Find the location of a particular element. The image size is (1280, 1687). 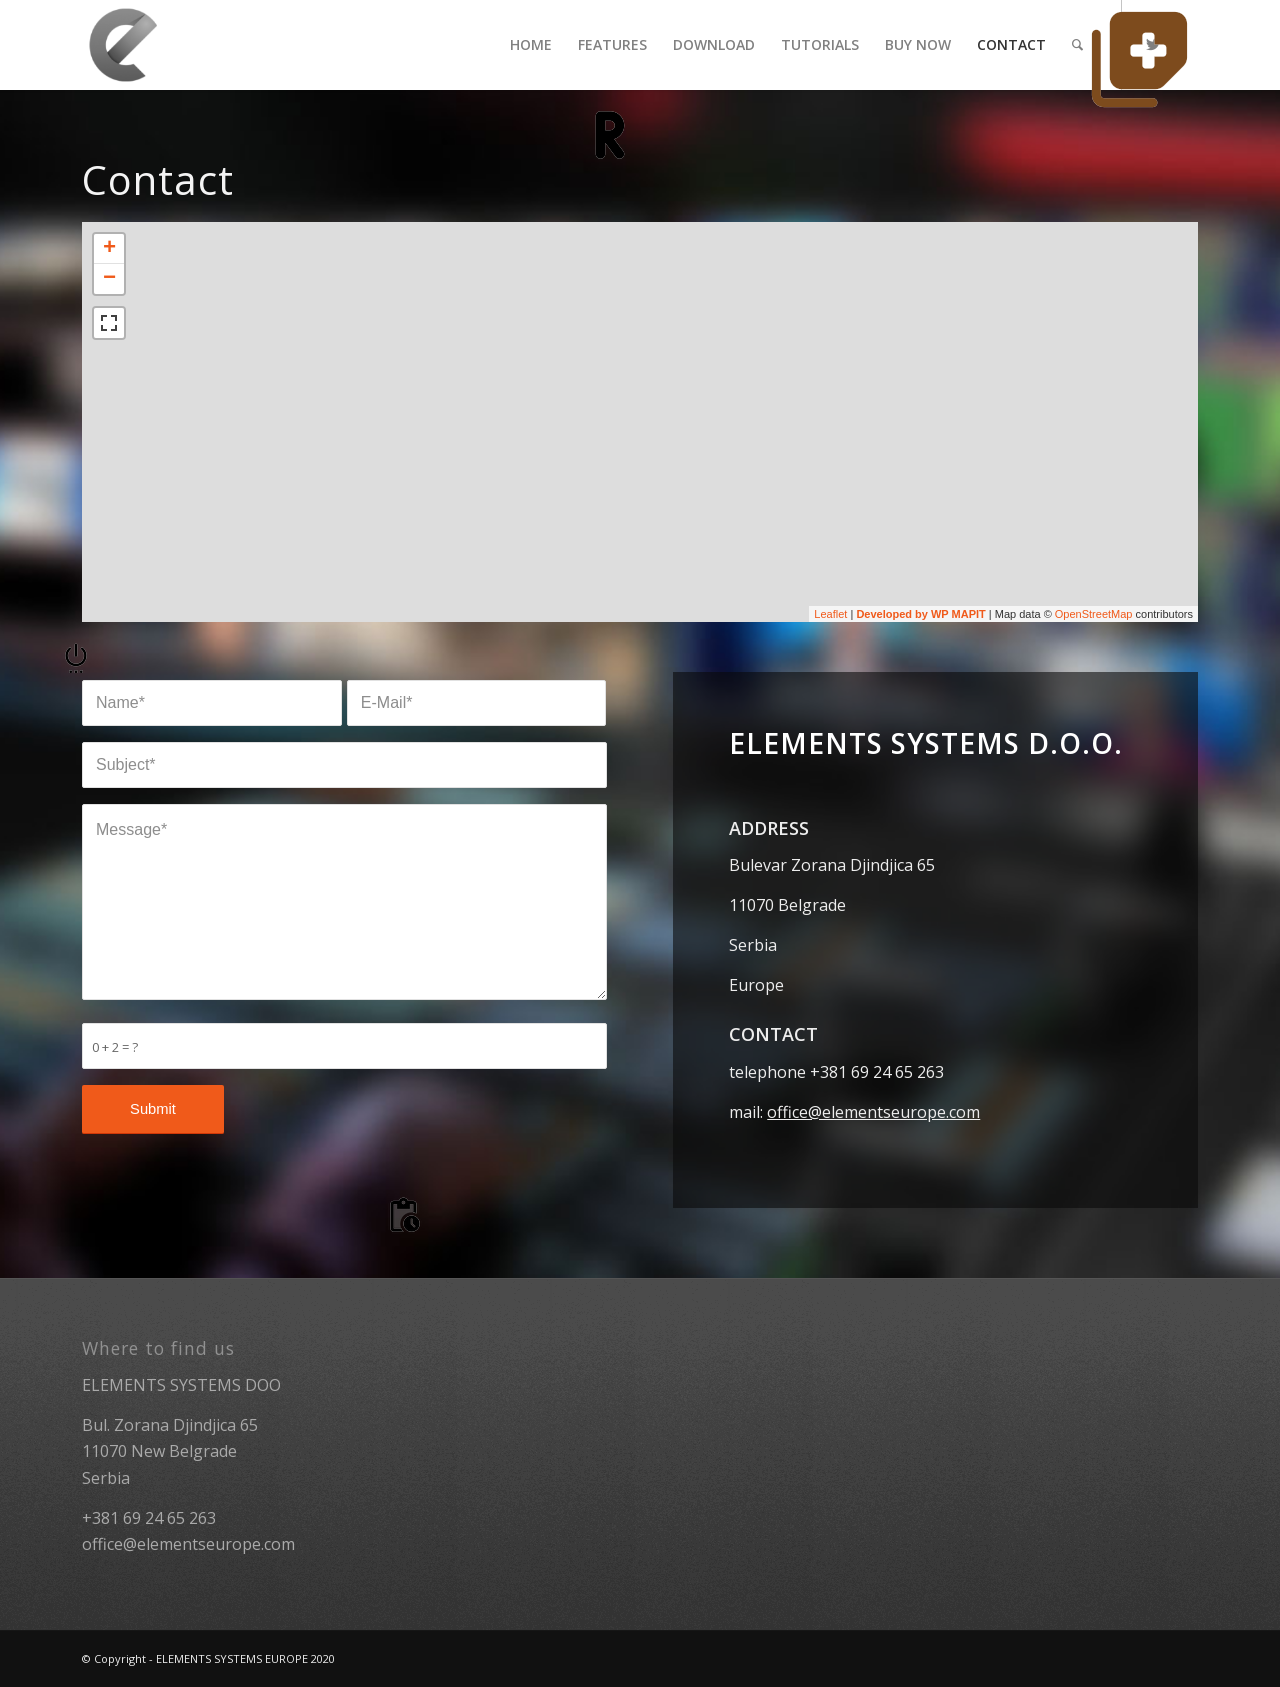

view pending tasks or actions is located at coordinates (403, 1215).